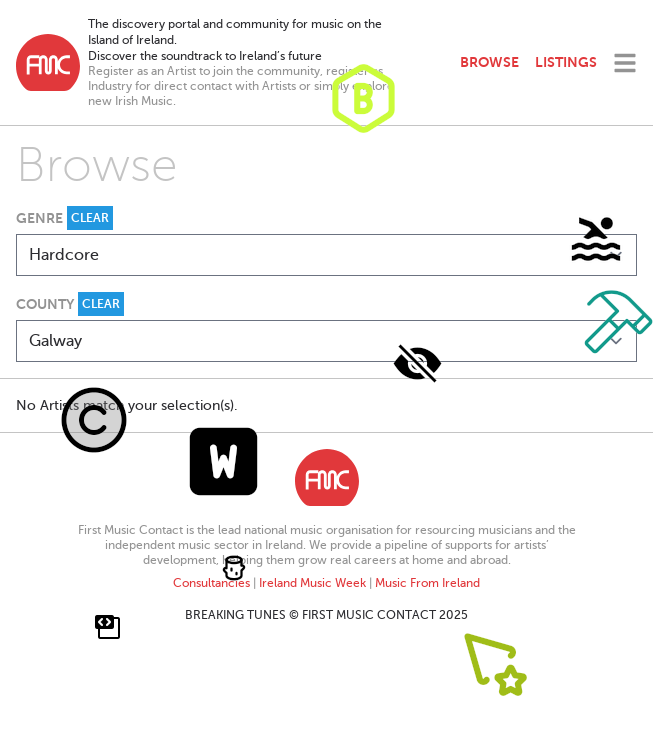 The width and height of the screenshot is (653, 735). What do you see at coordinates (223, 461) in the screenshot?
I see `open Wikipedia or wiki-related content` at bounding box center [223, 461].